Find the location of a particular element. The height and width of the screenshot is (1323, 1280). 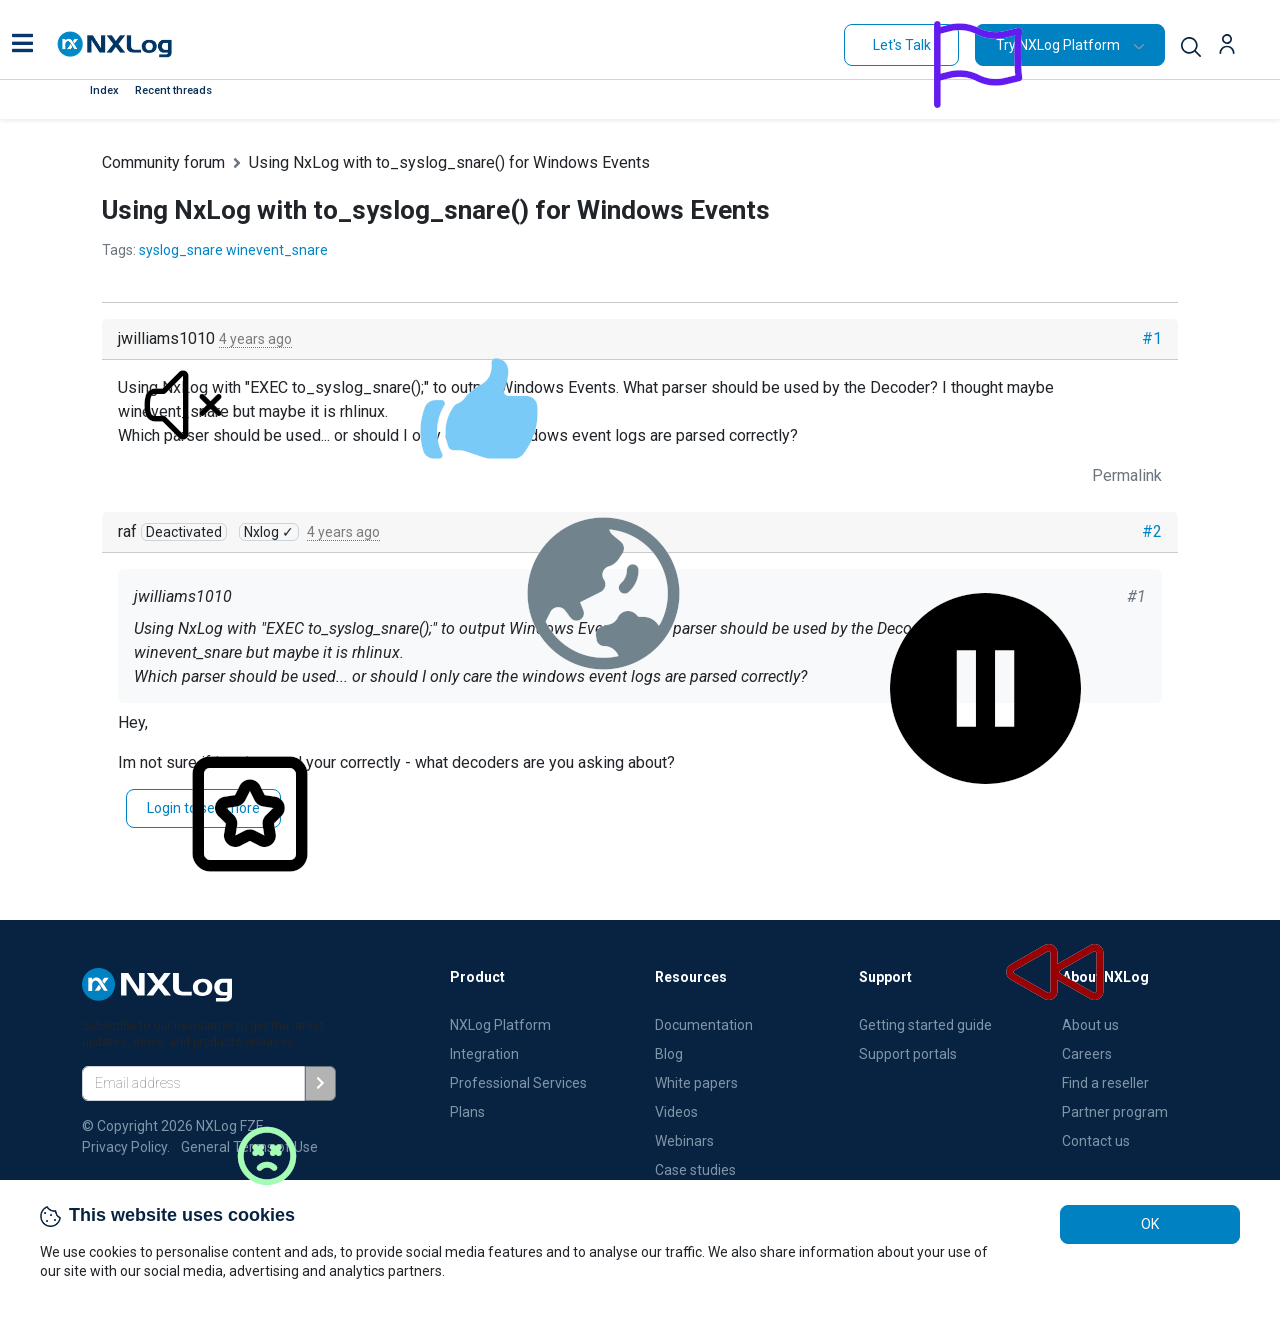

rewind or skip to previous track is located at coordinates (1057, 968).